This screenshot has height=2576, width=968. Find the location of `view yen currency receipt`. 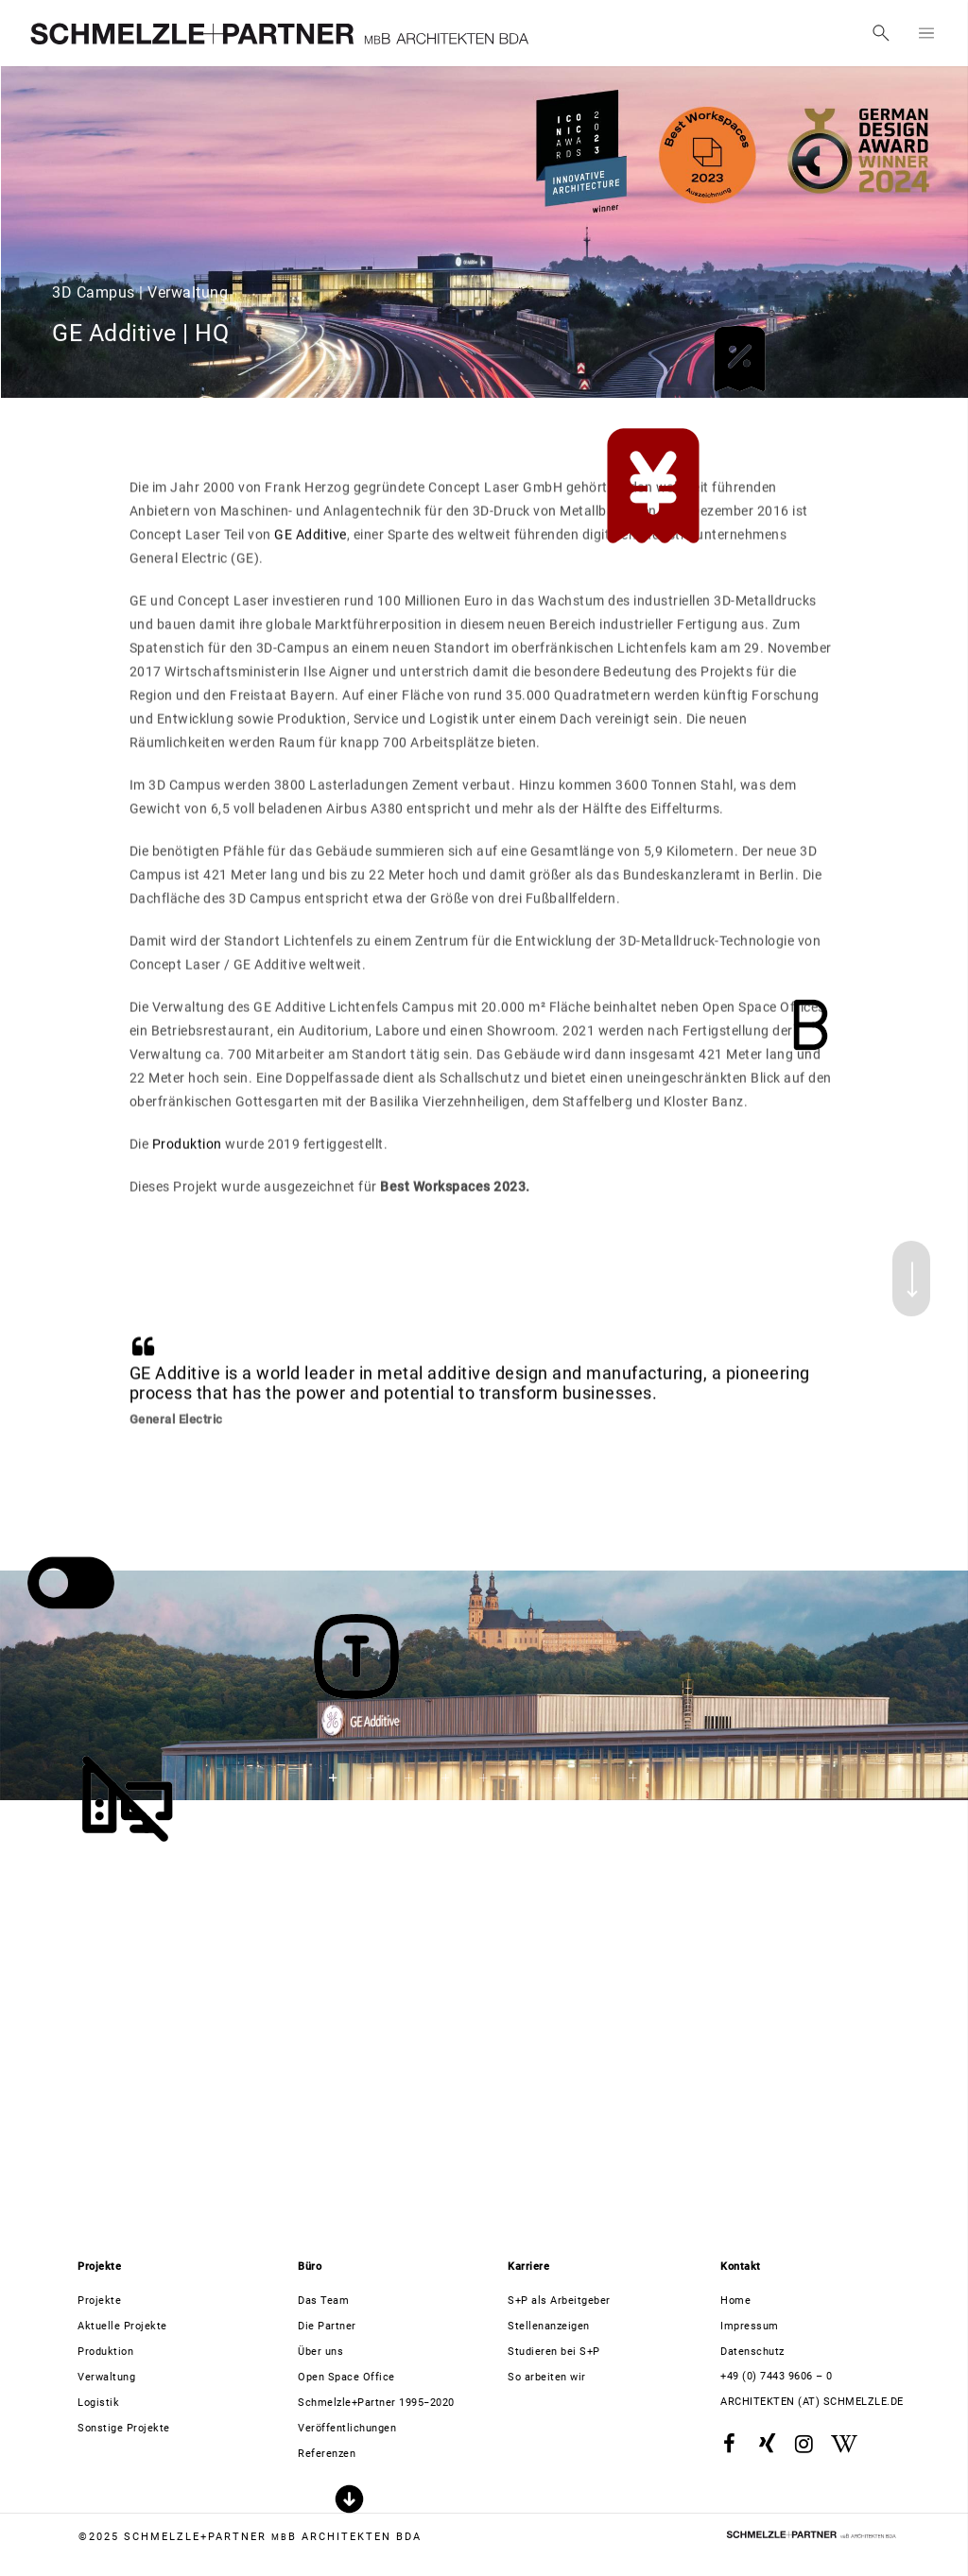

view yen currency receipt is located at coordinates (653, 486).